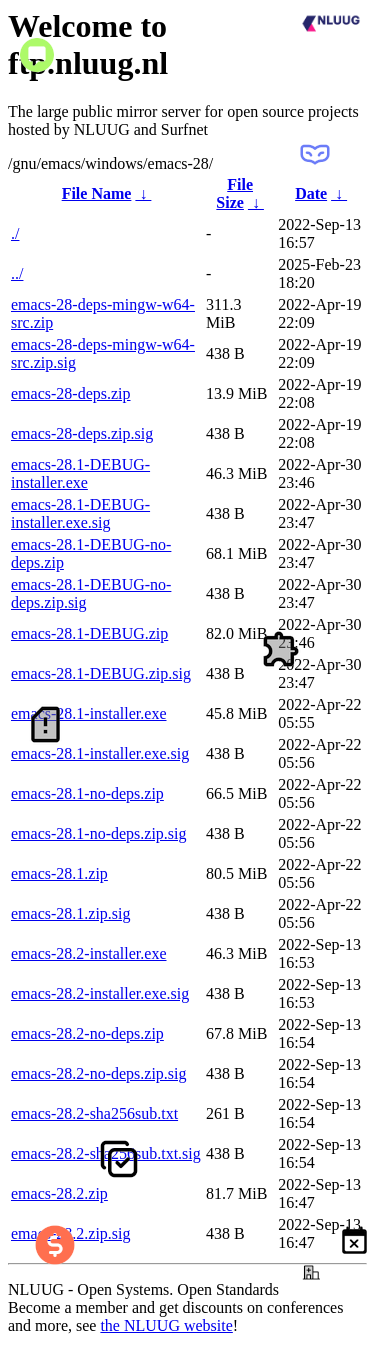 Image resolution: width=375 pixels, height=1351 pixels. I want to click on find nearby hospitals or medical facilities, so click(310, 1272).